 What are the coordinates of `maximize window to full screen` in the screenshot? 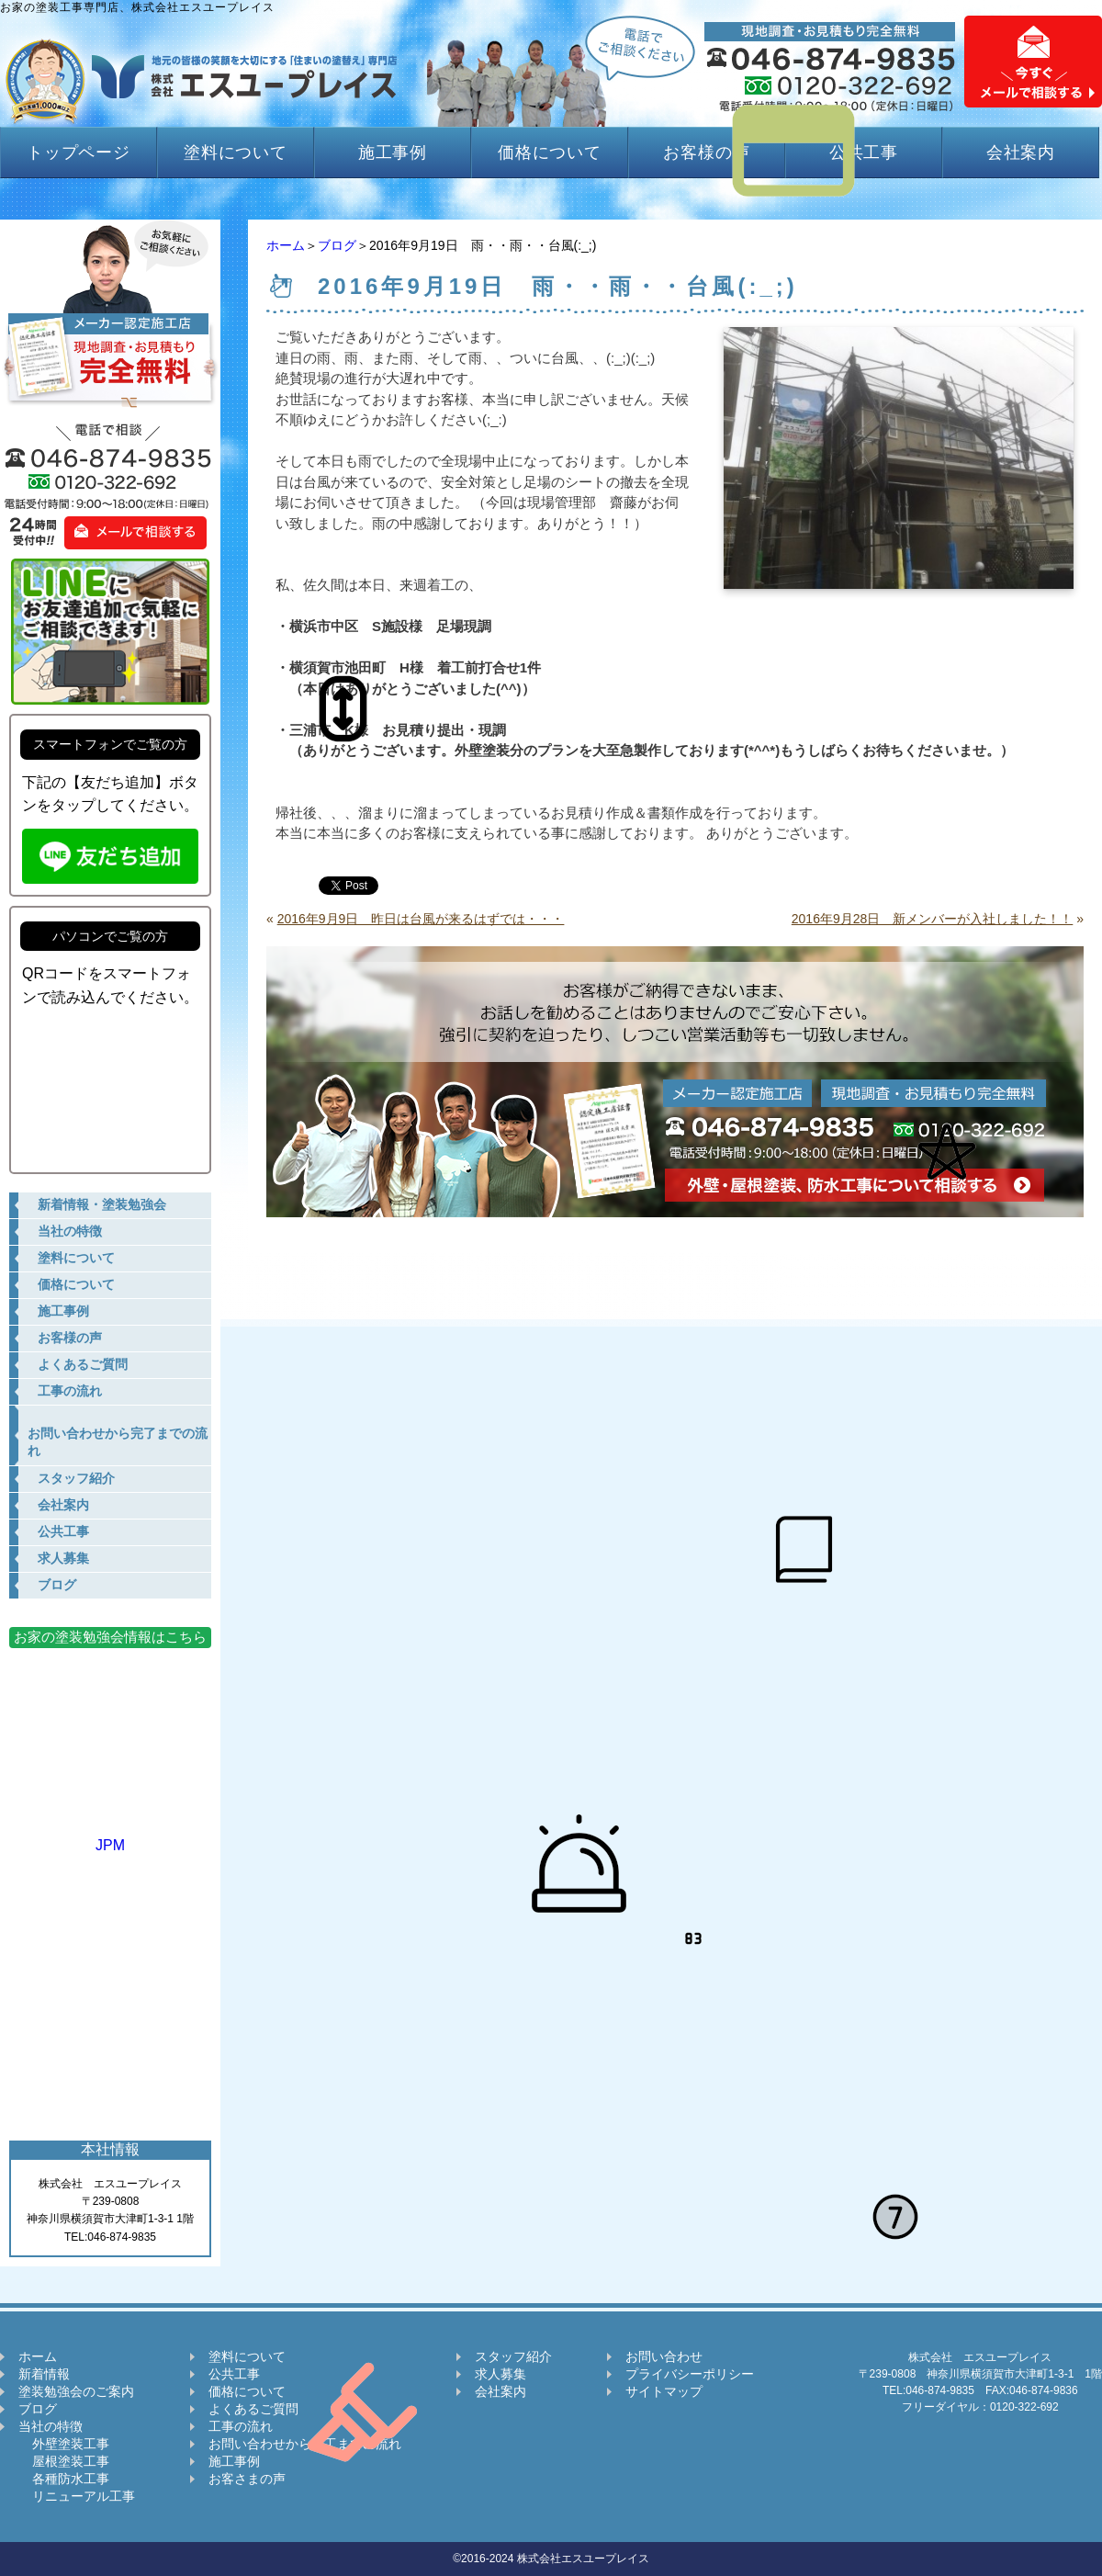 It's located at (793, 151).